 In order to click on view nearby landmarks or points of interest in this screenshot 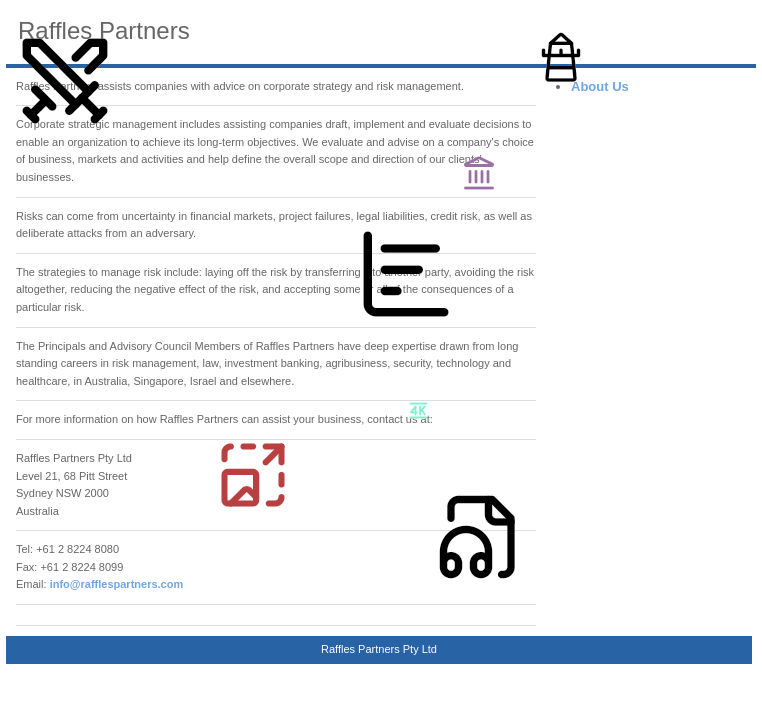, I will do `click(479, 173)`.